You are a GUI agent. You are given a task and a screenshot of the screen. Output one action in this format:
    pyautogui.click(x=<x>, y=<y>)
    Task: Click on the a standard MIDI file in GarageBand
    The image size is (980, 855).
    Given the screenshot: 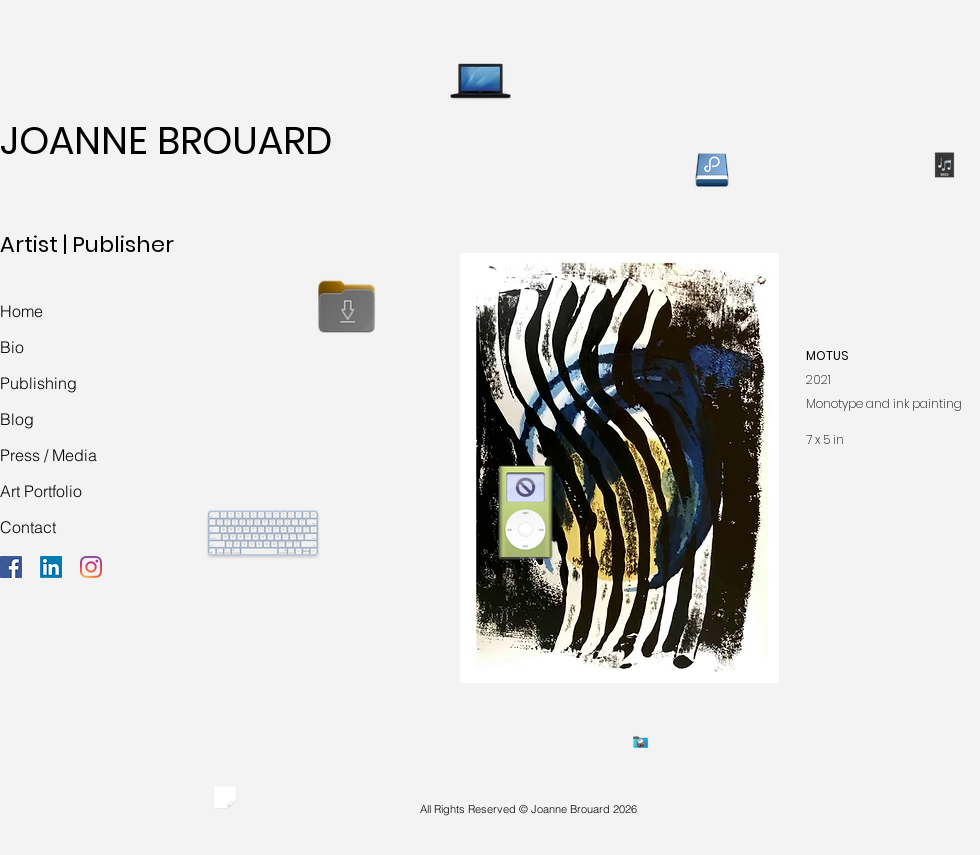 What is the action you would take?
    pyautogui.click(x=944, y=165)
    